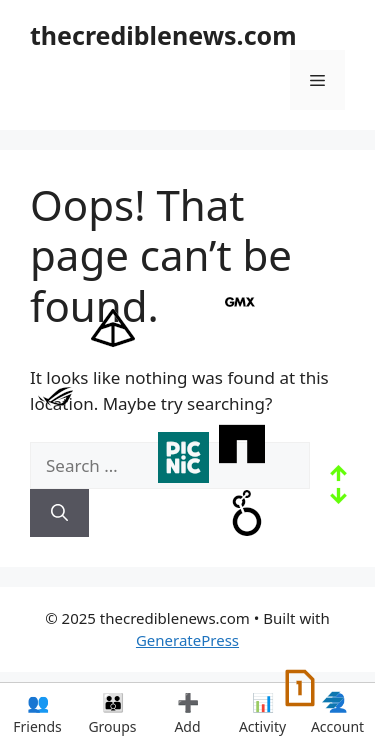 Image resolution: width=375 pixels, height=742 pixels. Describe the element at coordinates (183, 457) in the screenshot. I see `open the Picnic grocery delivery app` at that location.